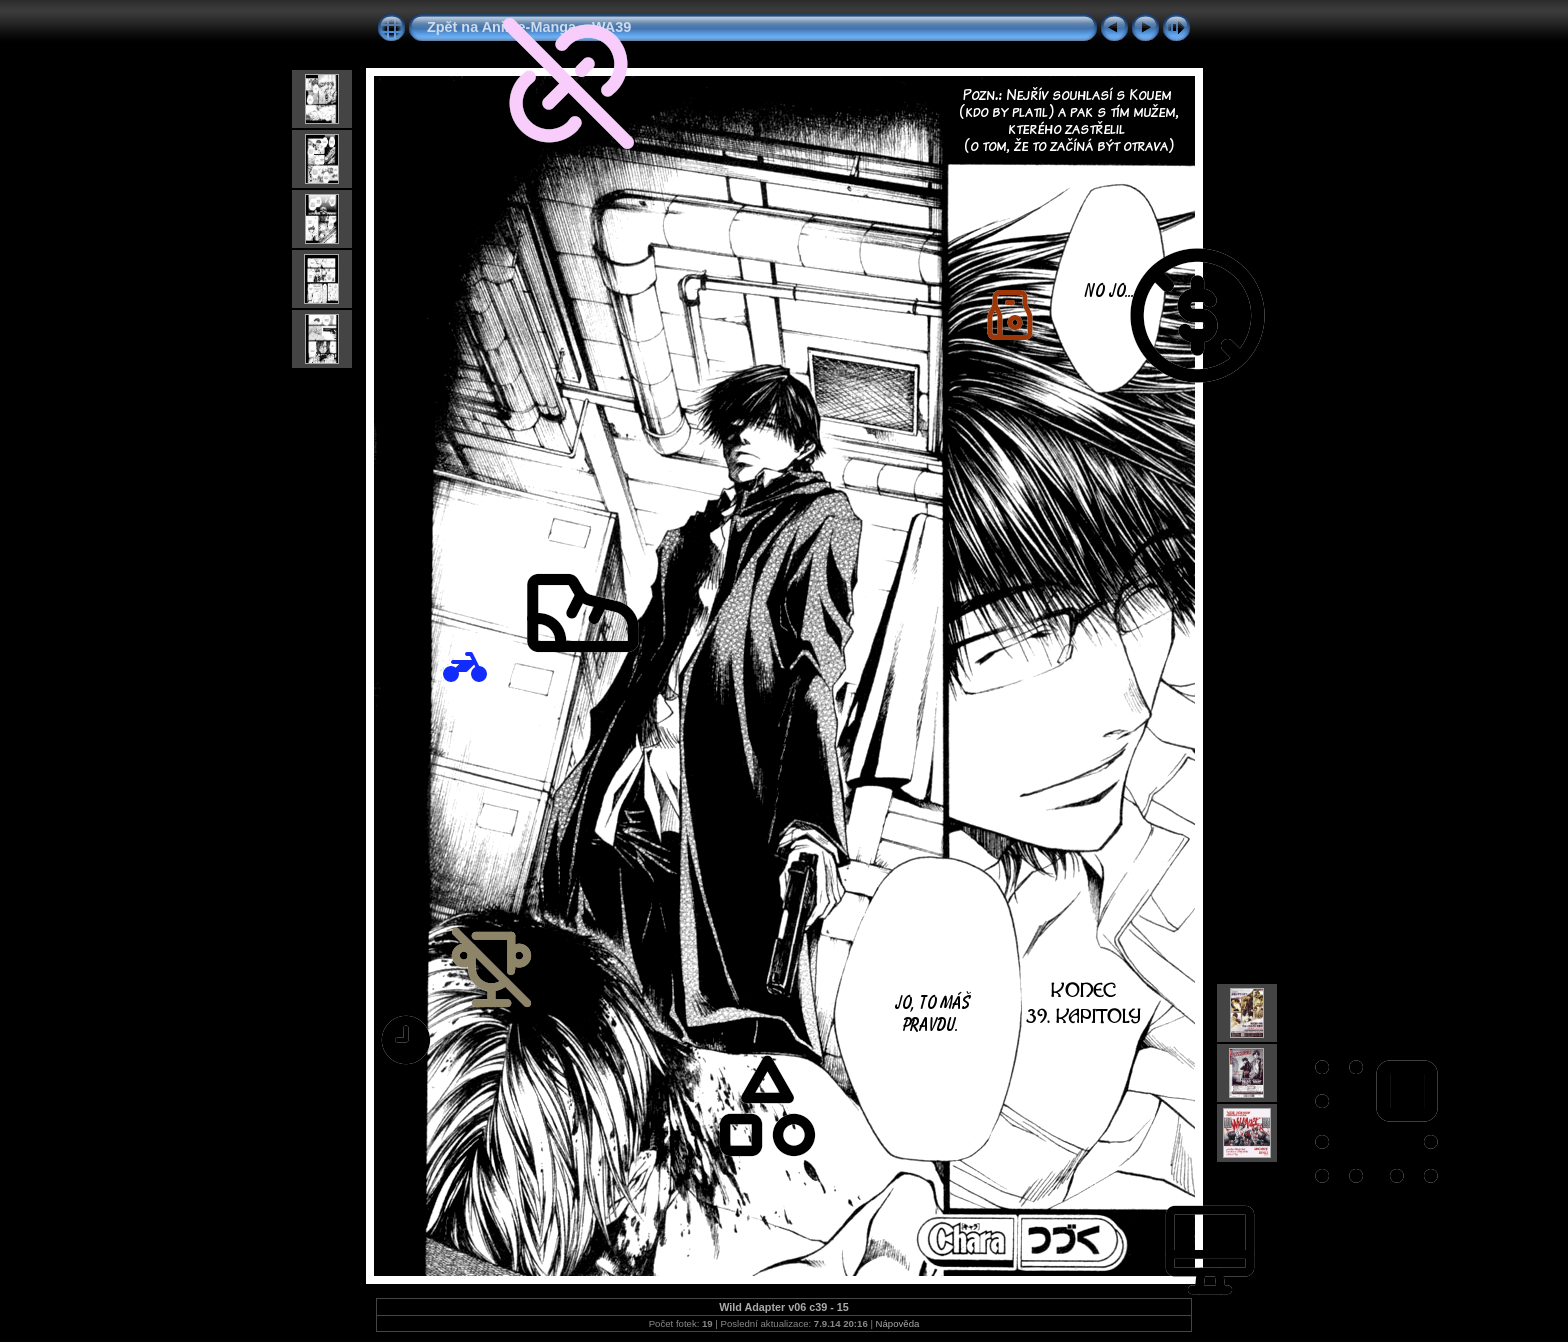 The height and width of the screenshot is (1342, 1568). I want to click on achievements or awards are disabled, so click(491, 967).